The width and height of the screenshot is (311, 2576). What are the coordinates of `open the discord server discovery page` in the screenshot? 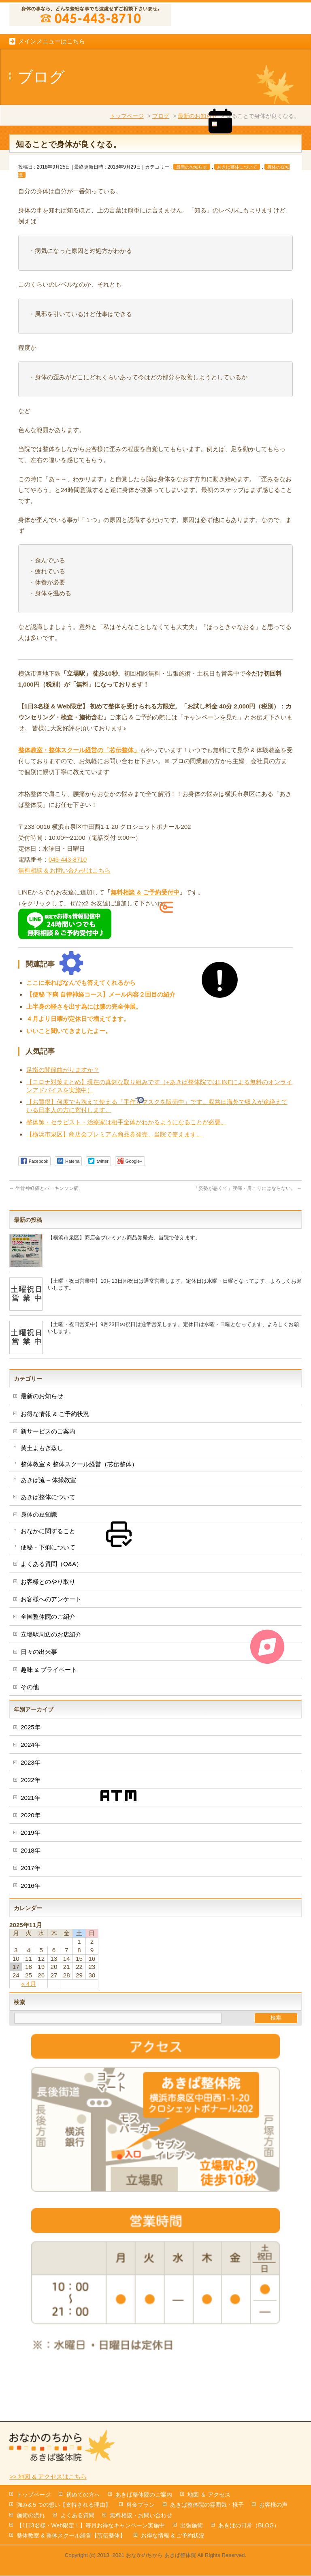 It's located at (267, 1647).